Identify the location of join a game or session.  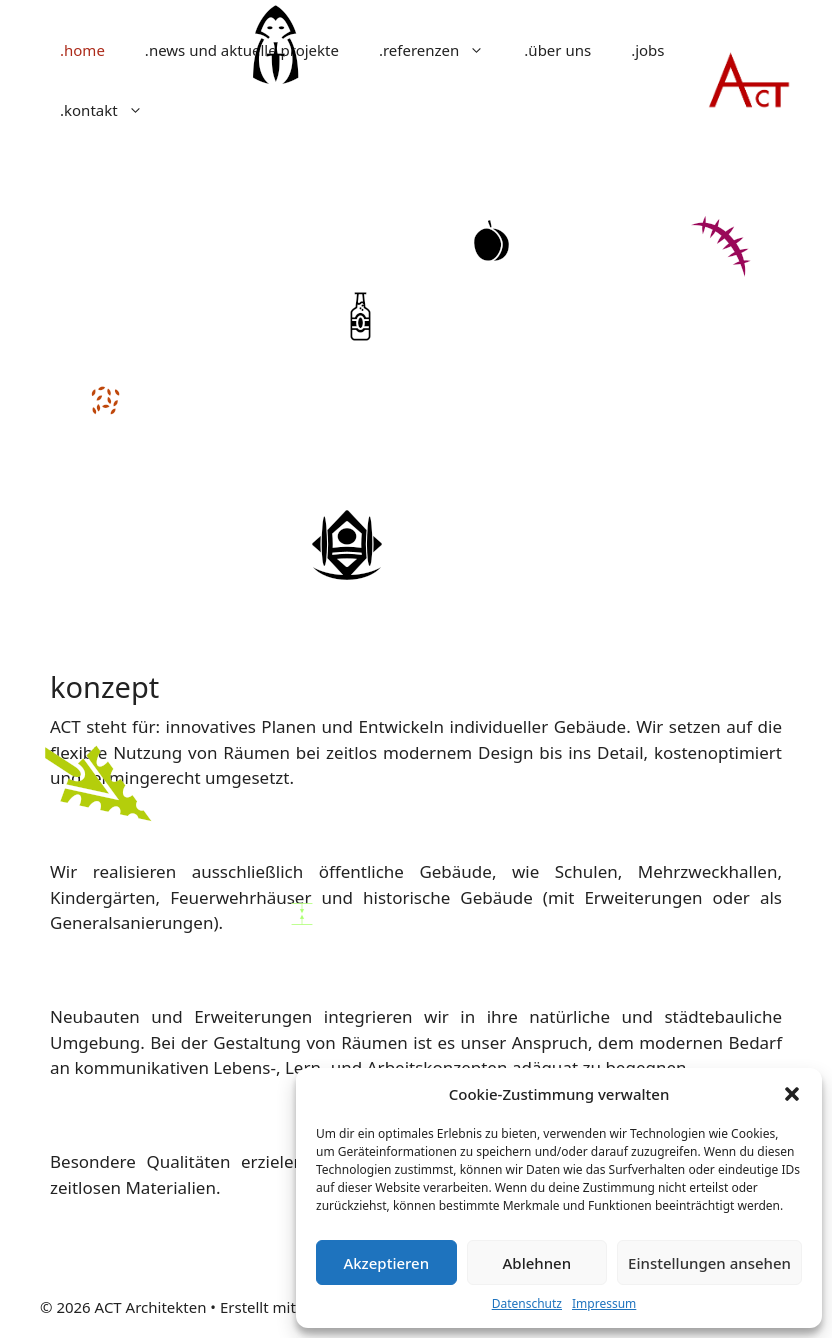
(302, 914).